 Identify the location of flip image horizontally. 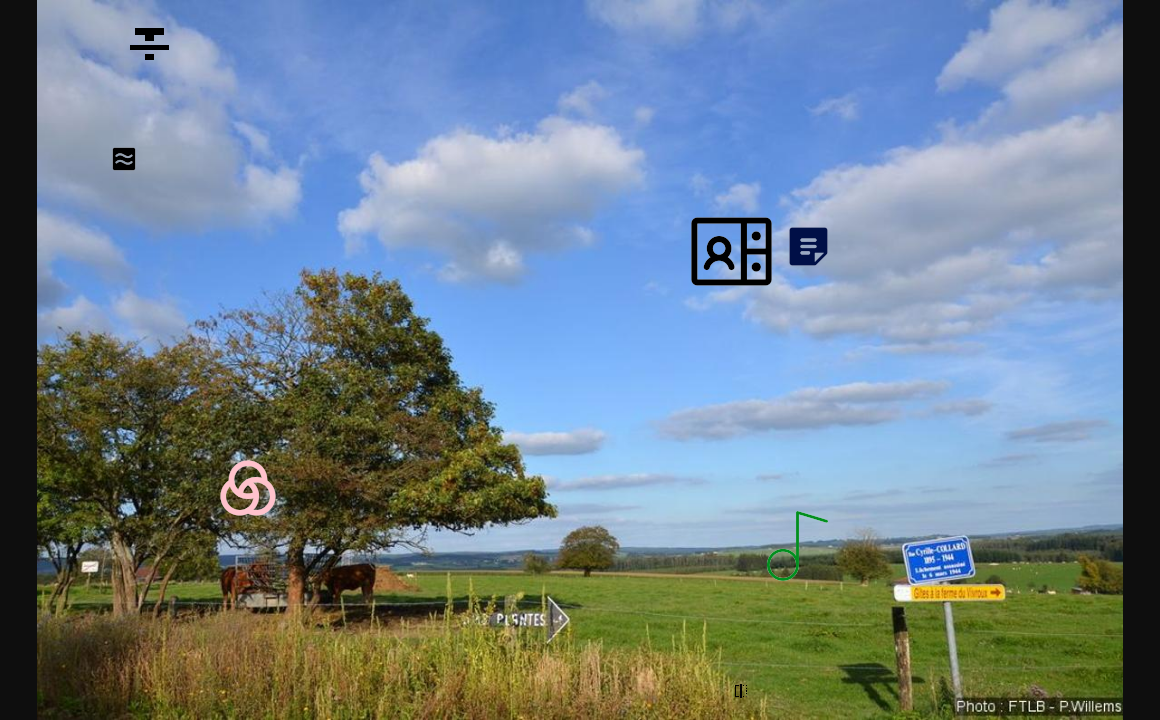
(741, 691).